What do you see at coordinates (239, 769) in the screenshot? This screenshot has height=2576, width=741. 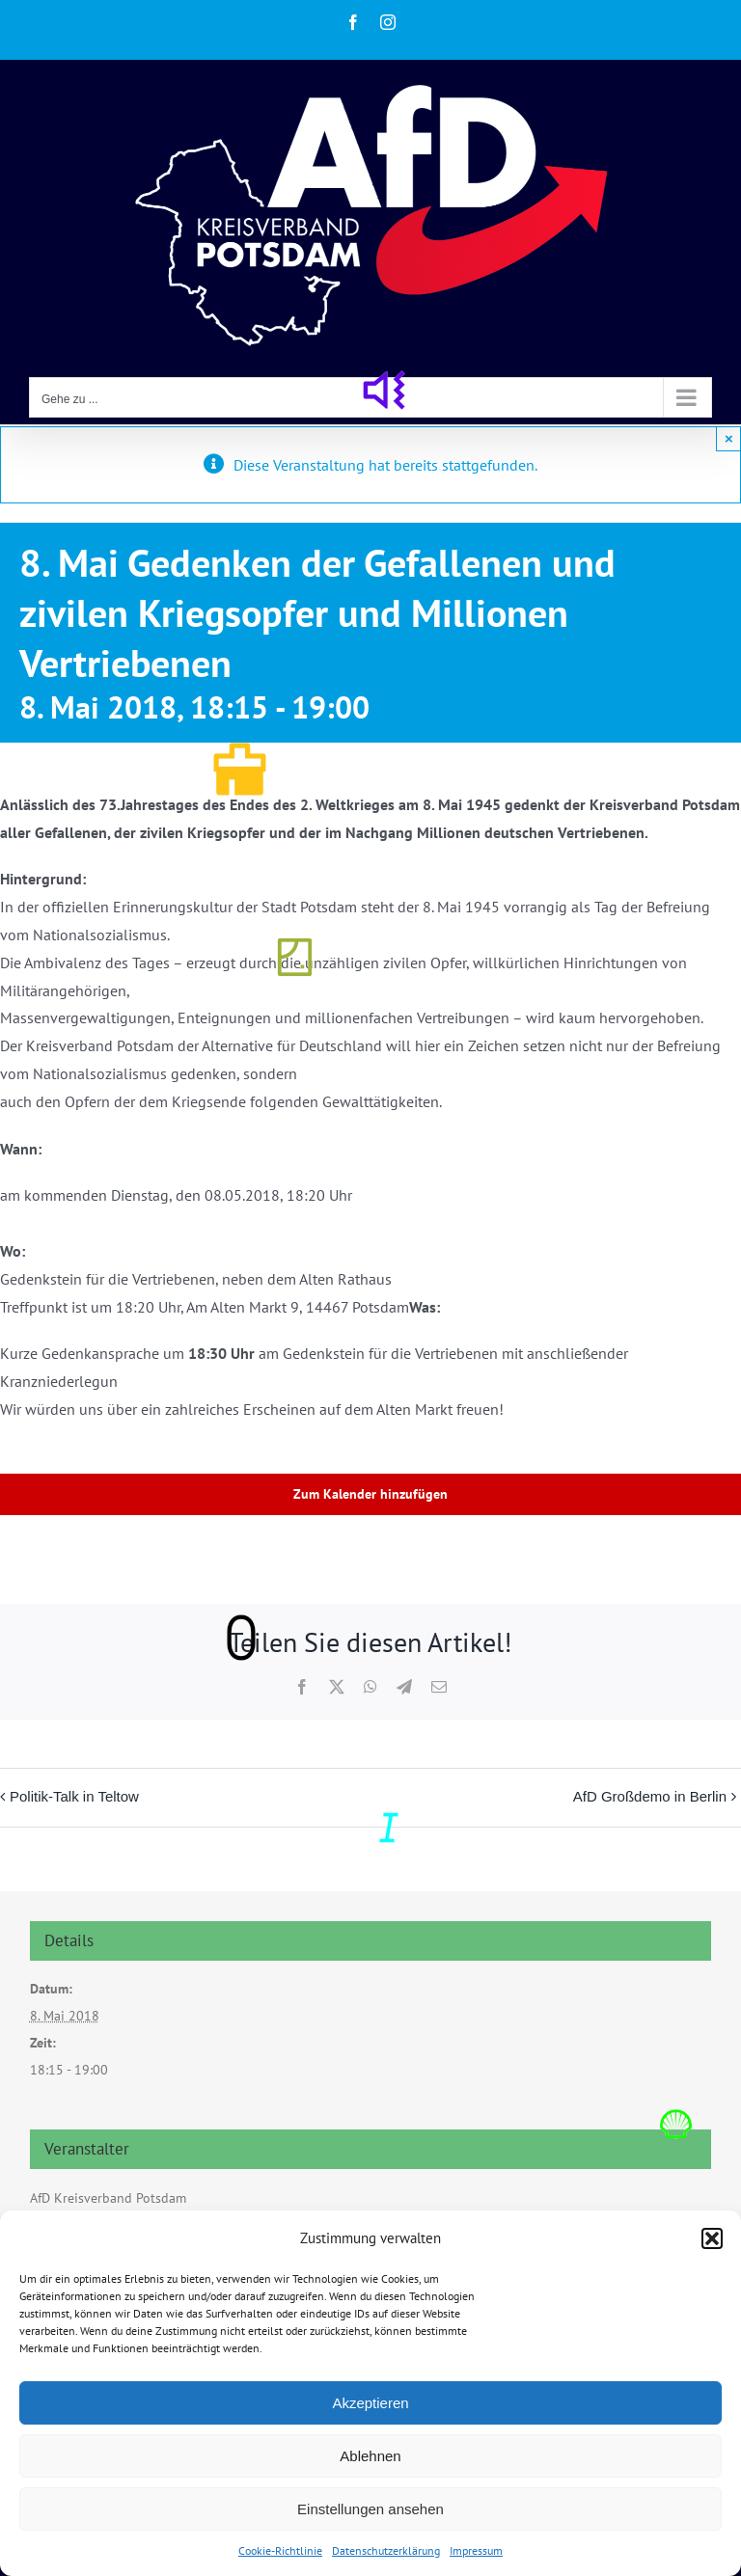 I see `access brush or painting tools` at bounding box center [239, 769].